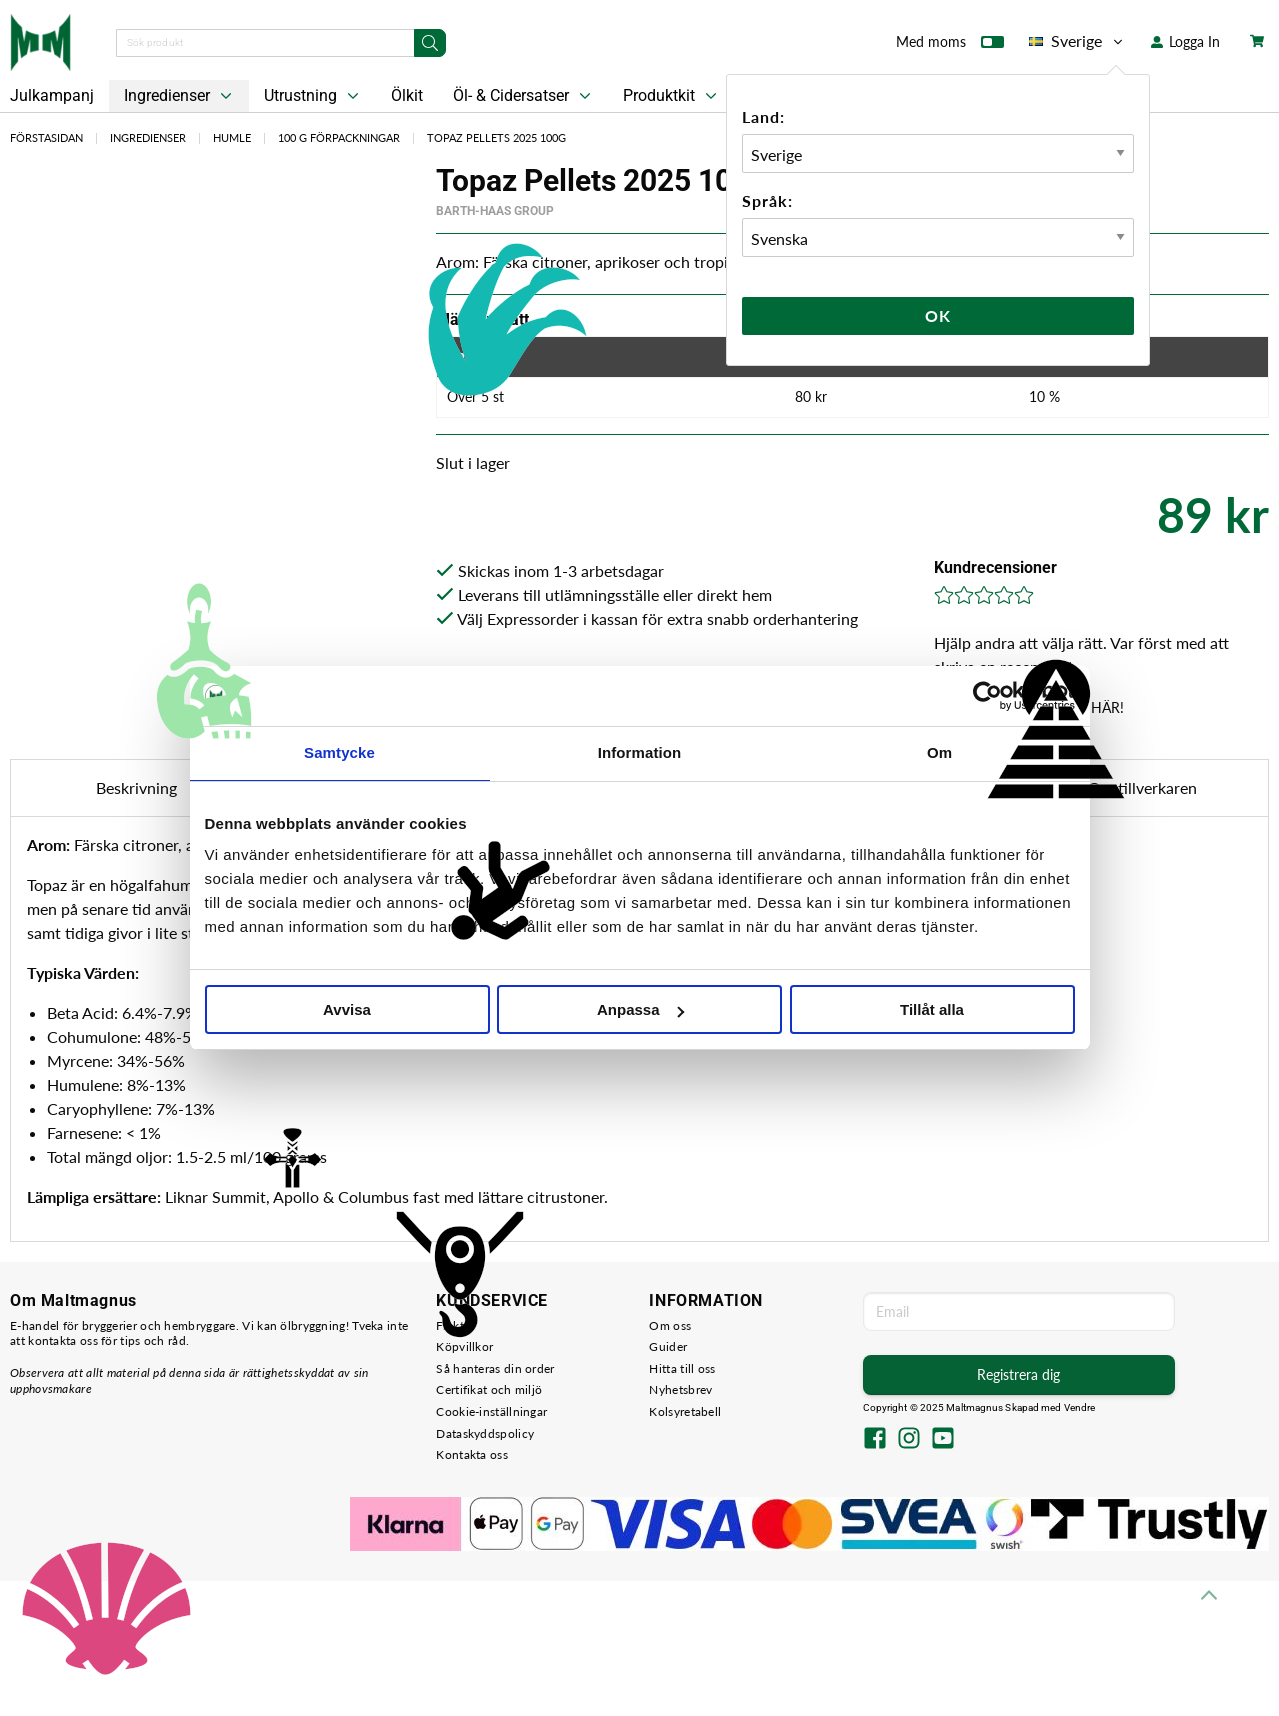 This screenshot has height=1716, width=1279. What do you see at coordinates (460, 1275) in the screenshot?
I see `indicates crane or lifting equipment in a game interface` at bounding box center [460, 1275].